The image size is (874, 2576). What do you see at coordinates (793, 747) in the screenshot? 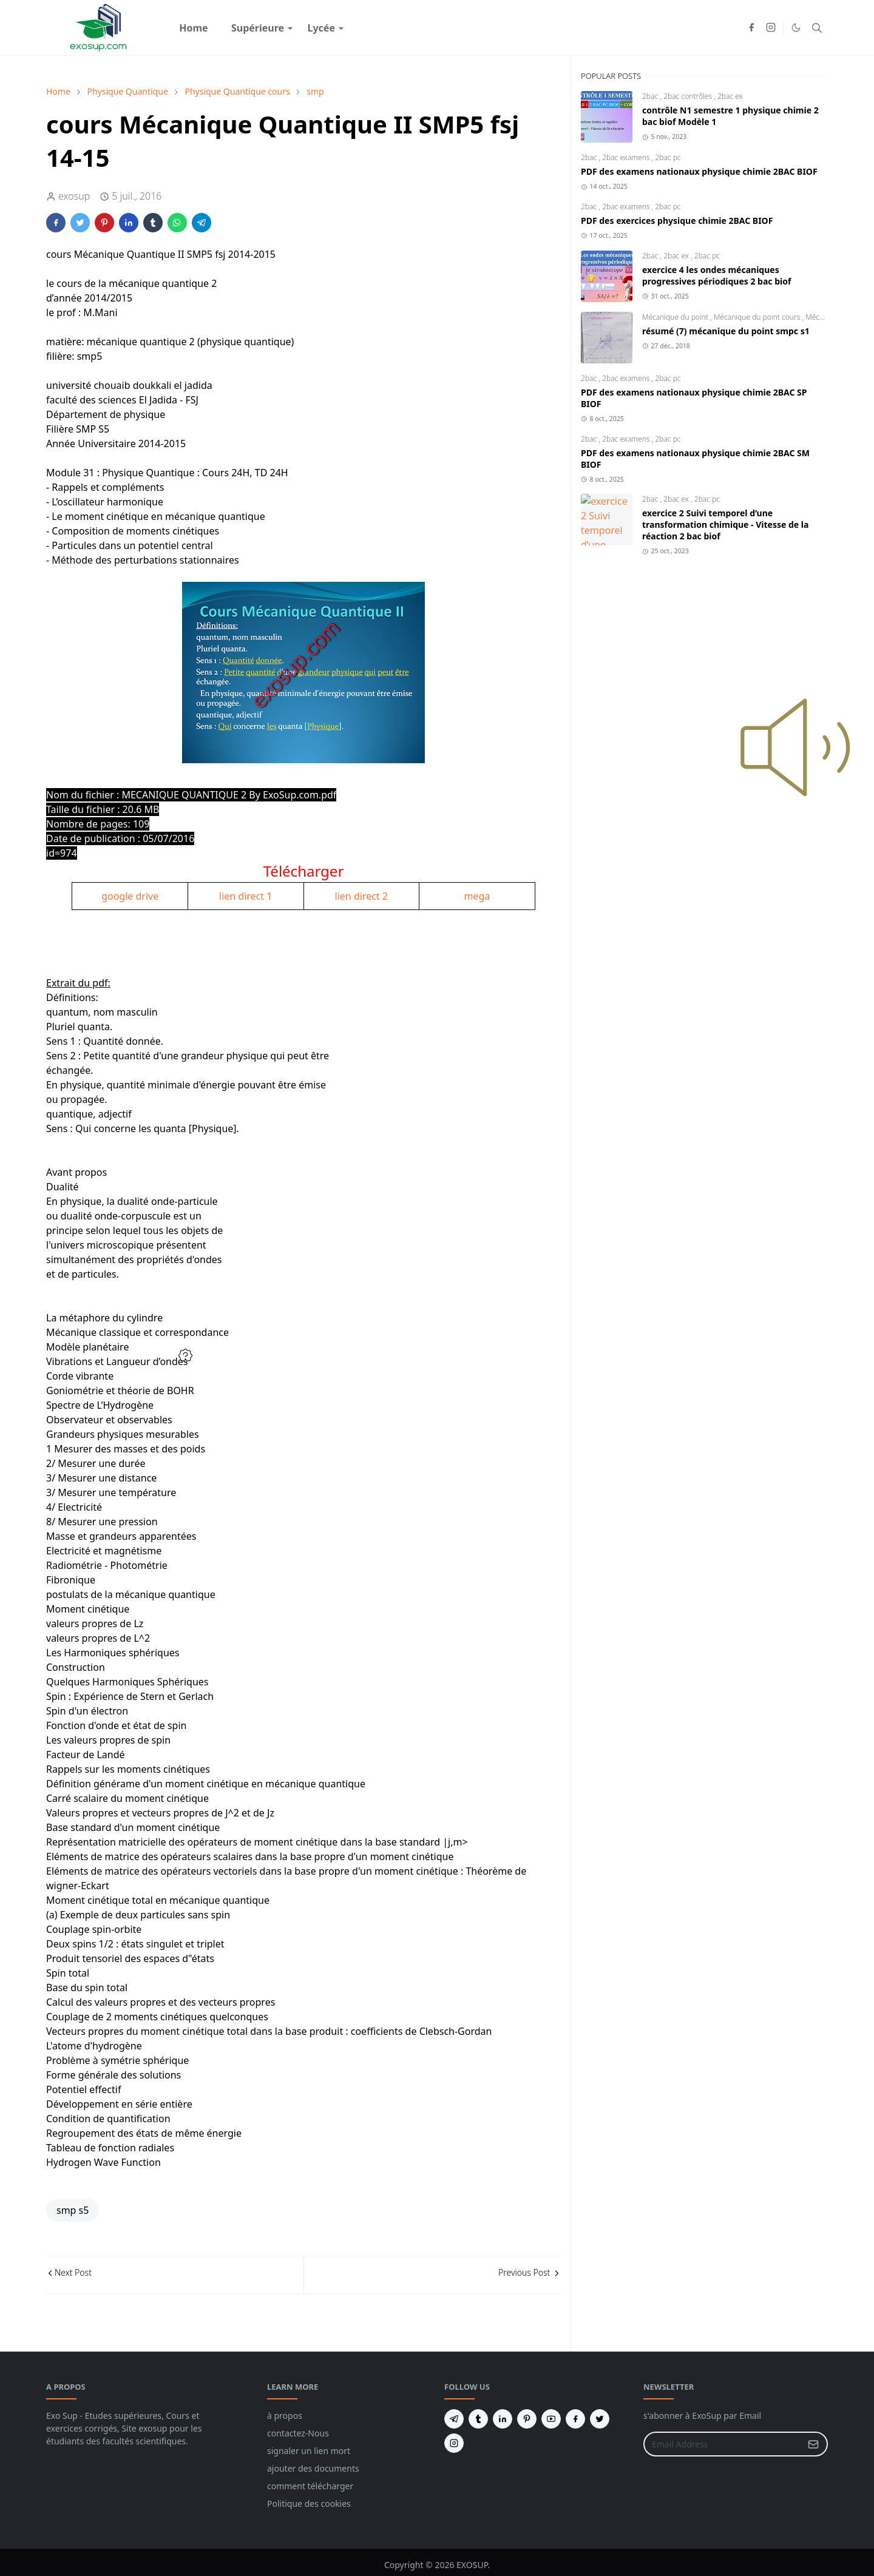
I see `increase or adjust volume level` at bounding box center [793, 747].